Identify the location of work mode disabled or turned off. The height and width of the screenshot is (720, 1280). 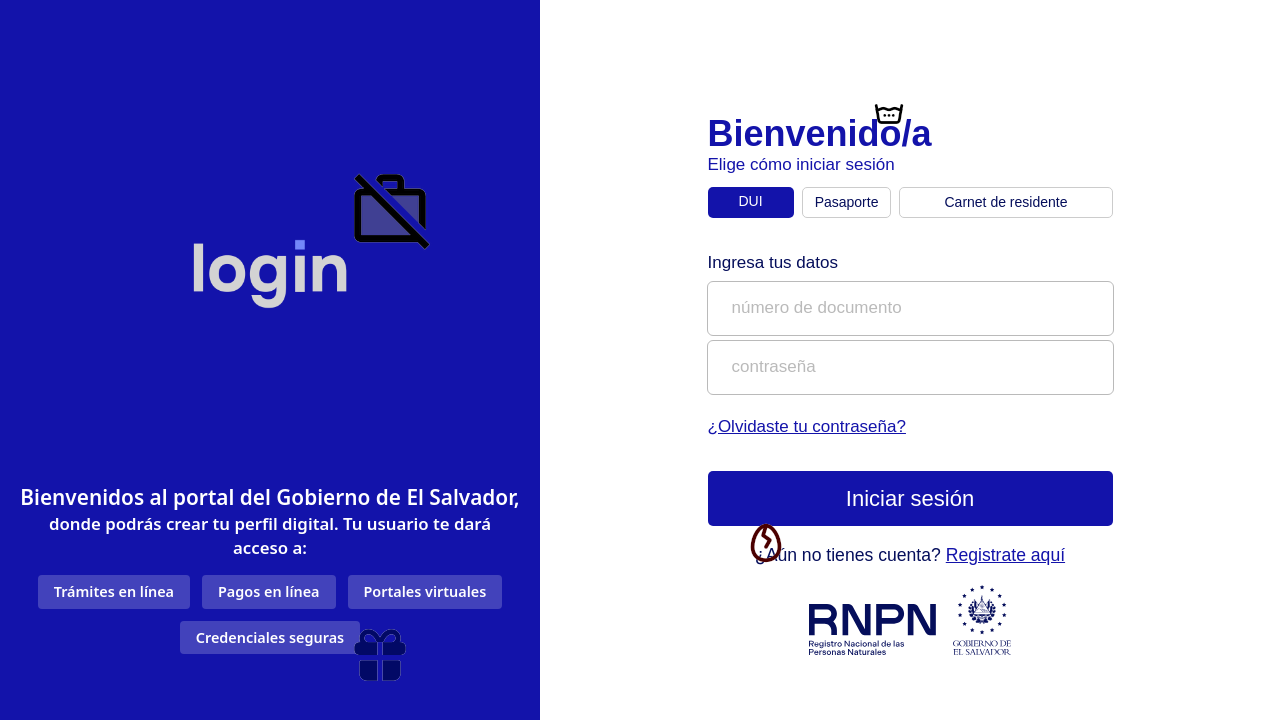
(390, 210).